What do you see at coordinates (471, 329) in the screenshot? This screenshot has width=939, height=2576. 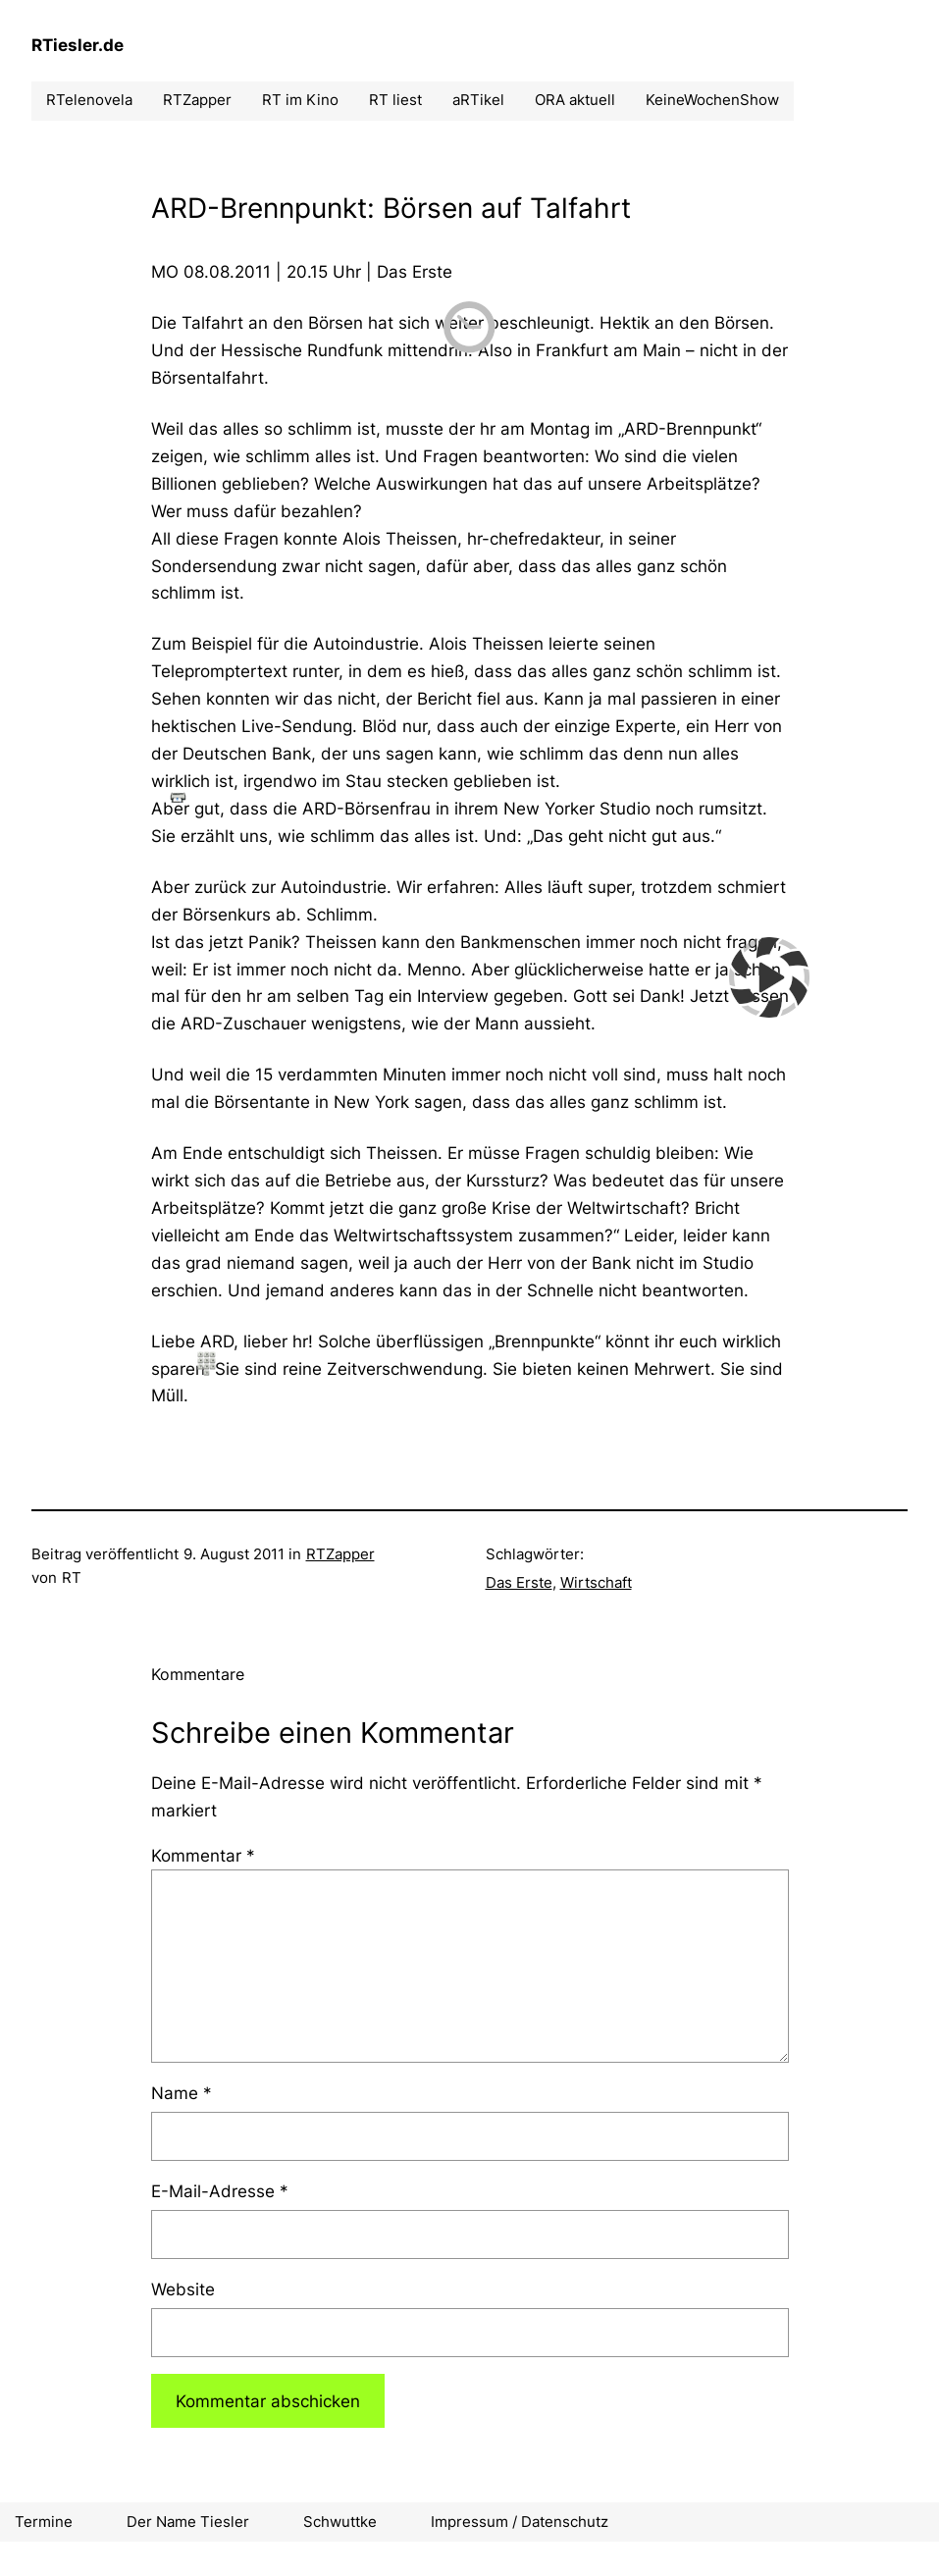 I see `open date and time settings` at bounding box center [471, 329].